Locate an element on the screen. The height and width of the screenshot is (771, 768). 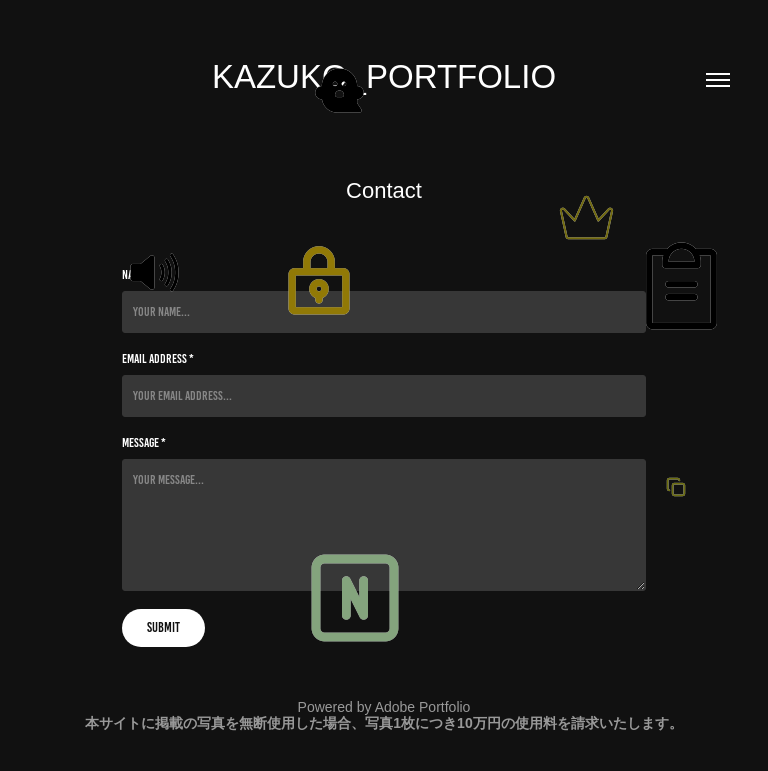
access security or password settings is located at coordinates (319, 284).